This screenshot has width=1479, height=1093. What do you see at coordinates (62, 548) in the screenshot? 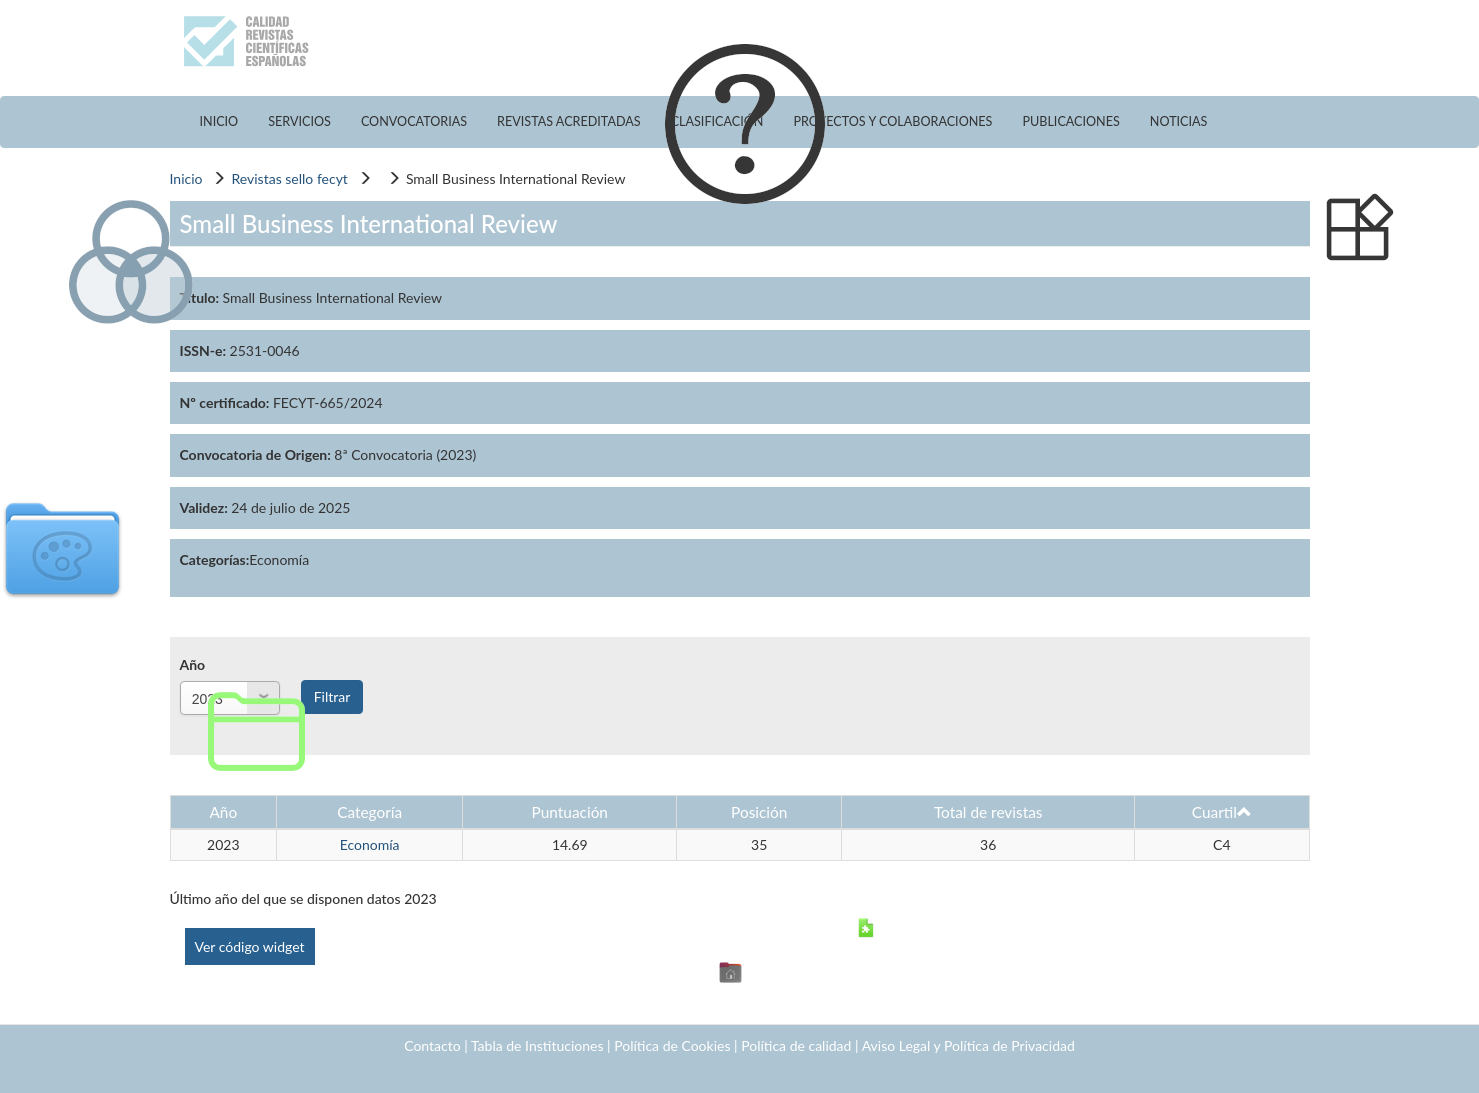
I see `open folder containing 2D artwork files` at bounding box center [62, 548].